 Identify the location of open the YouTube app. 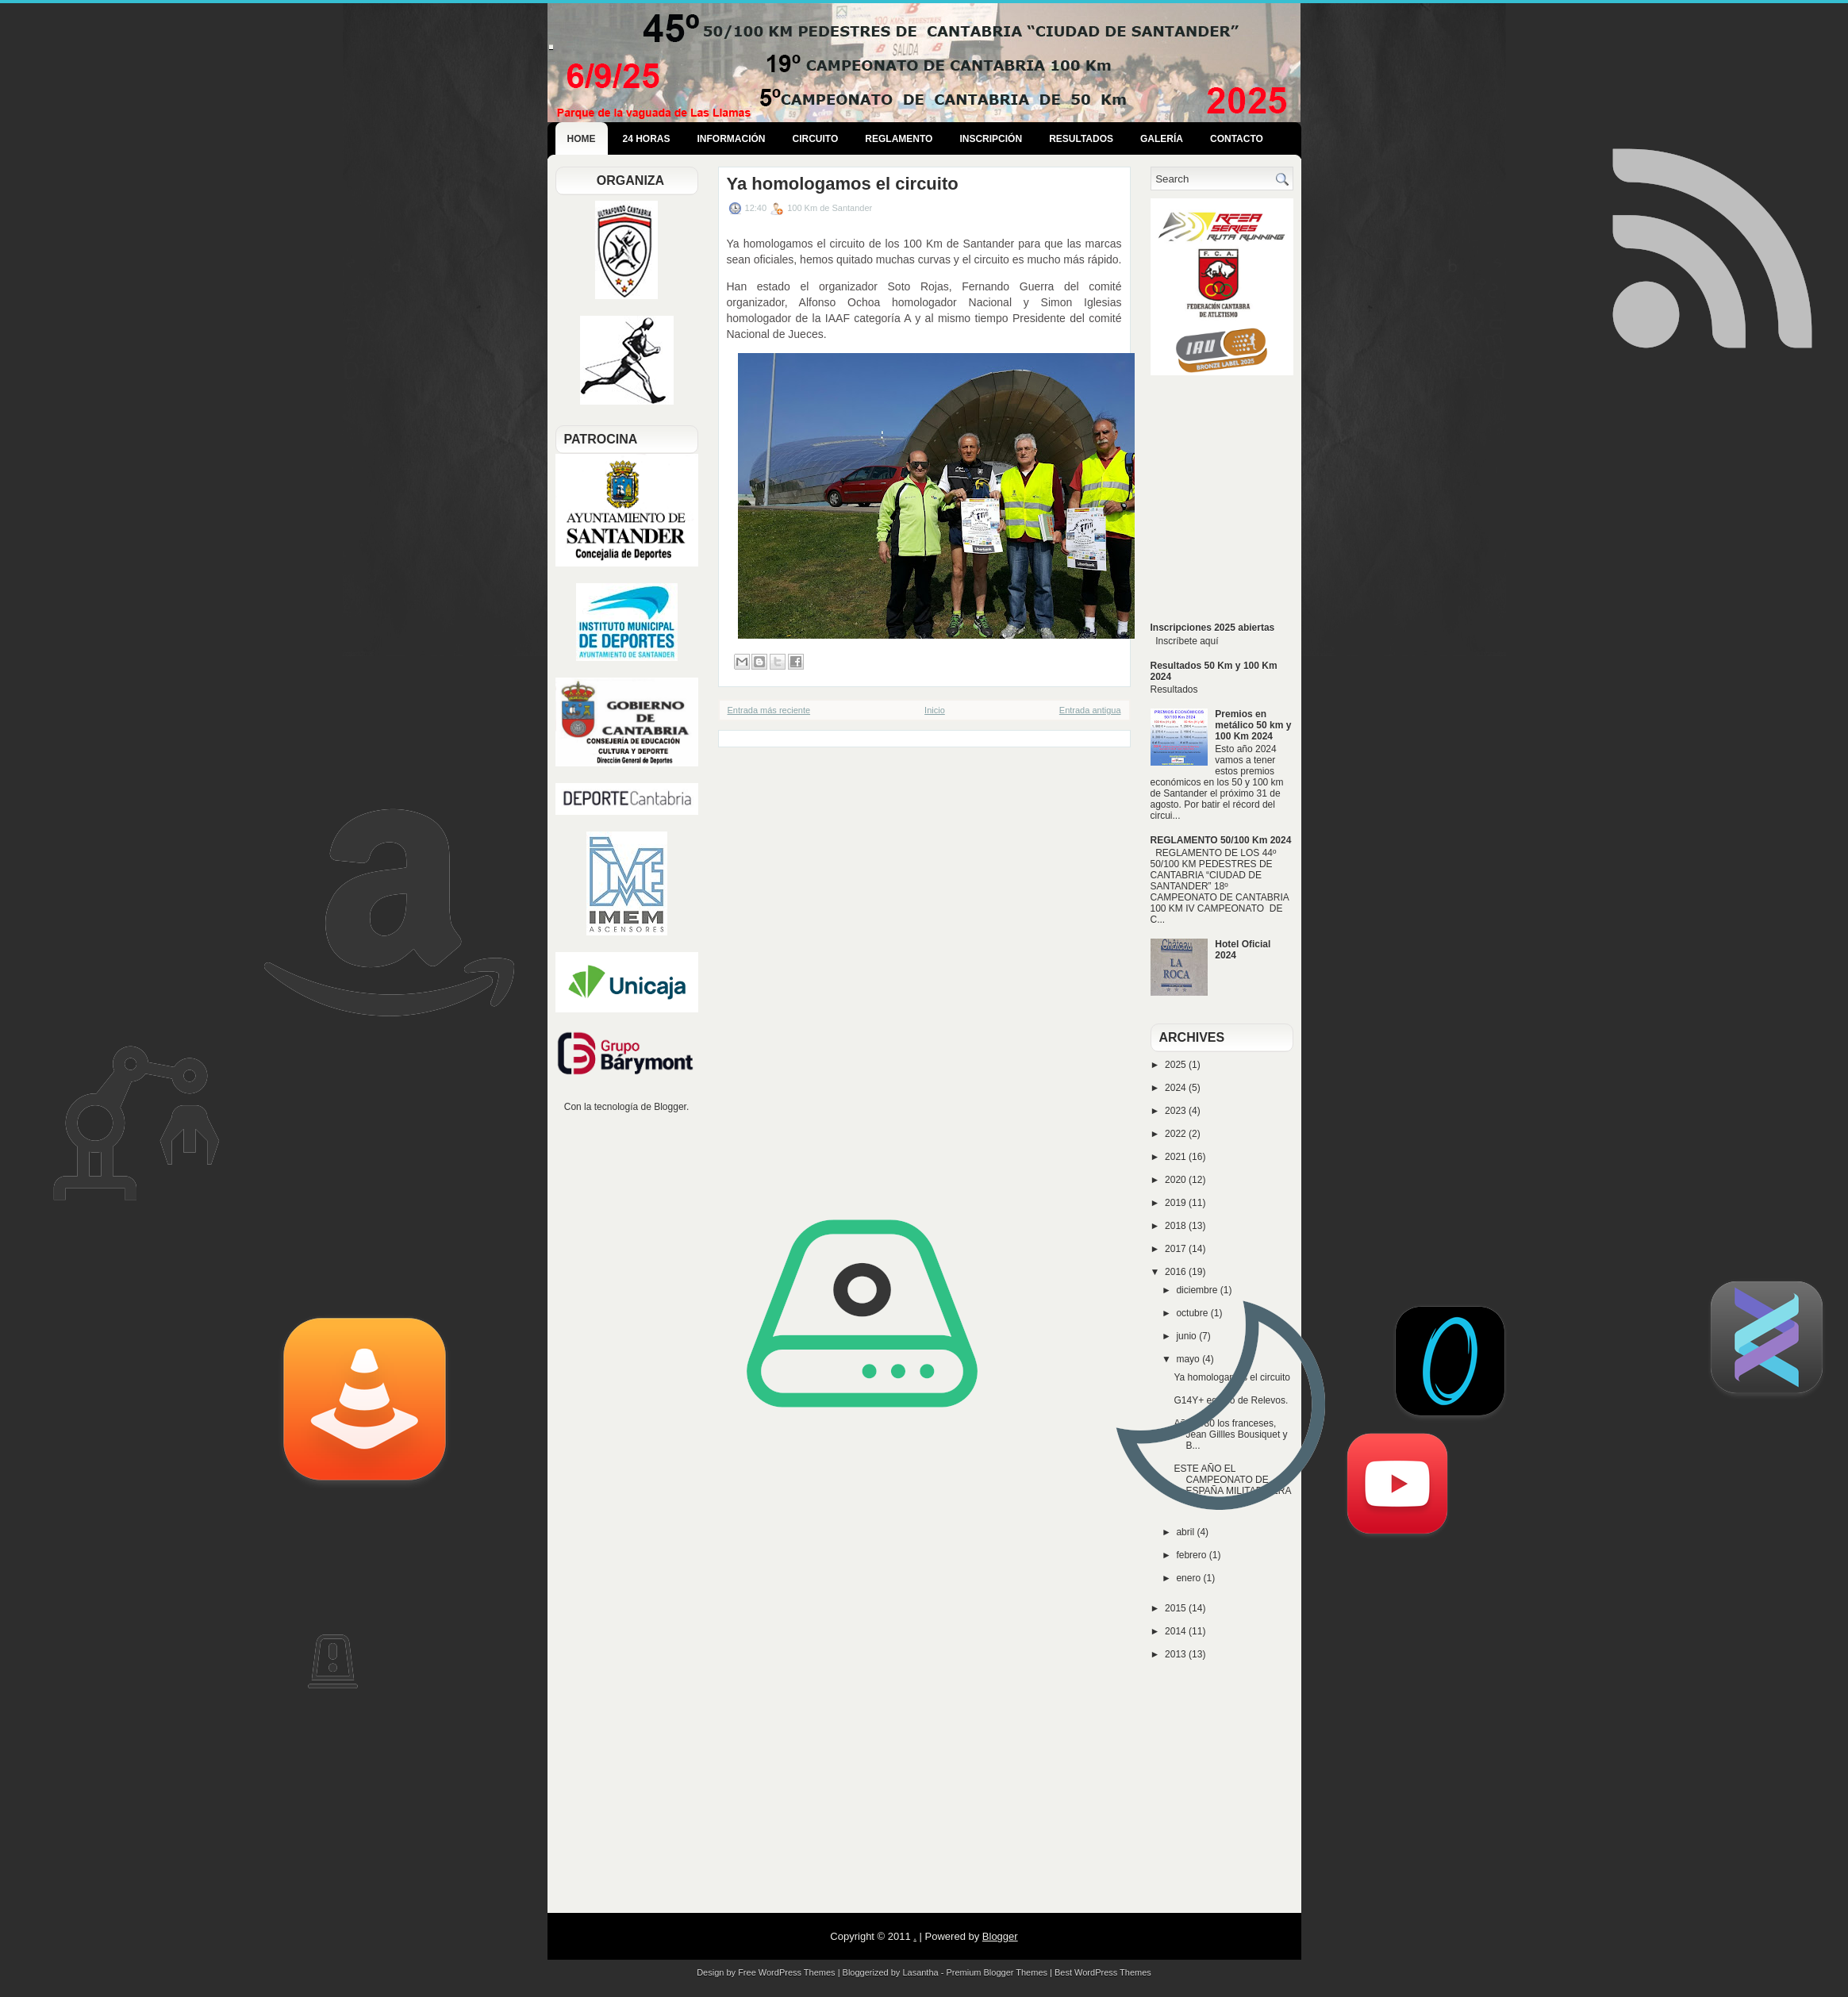
(1397, 1484).